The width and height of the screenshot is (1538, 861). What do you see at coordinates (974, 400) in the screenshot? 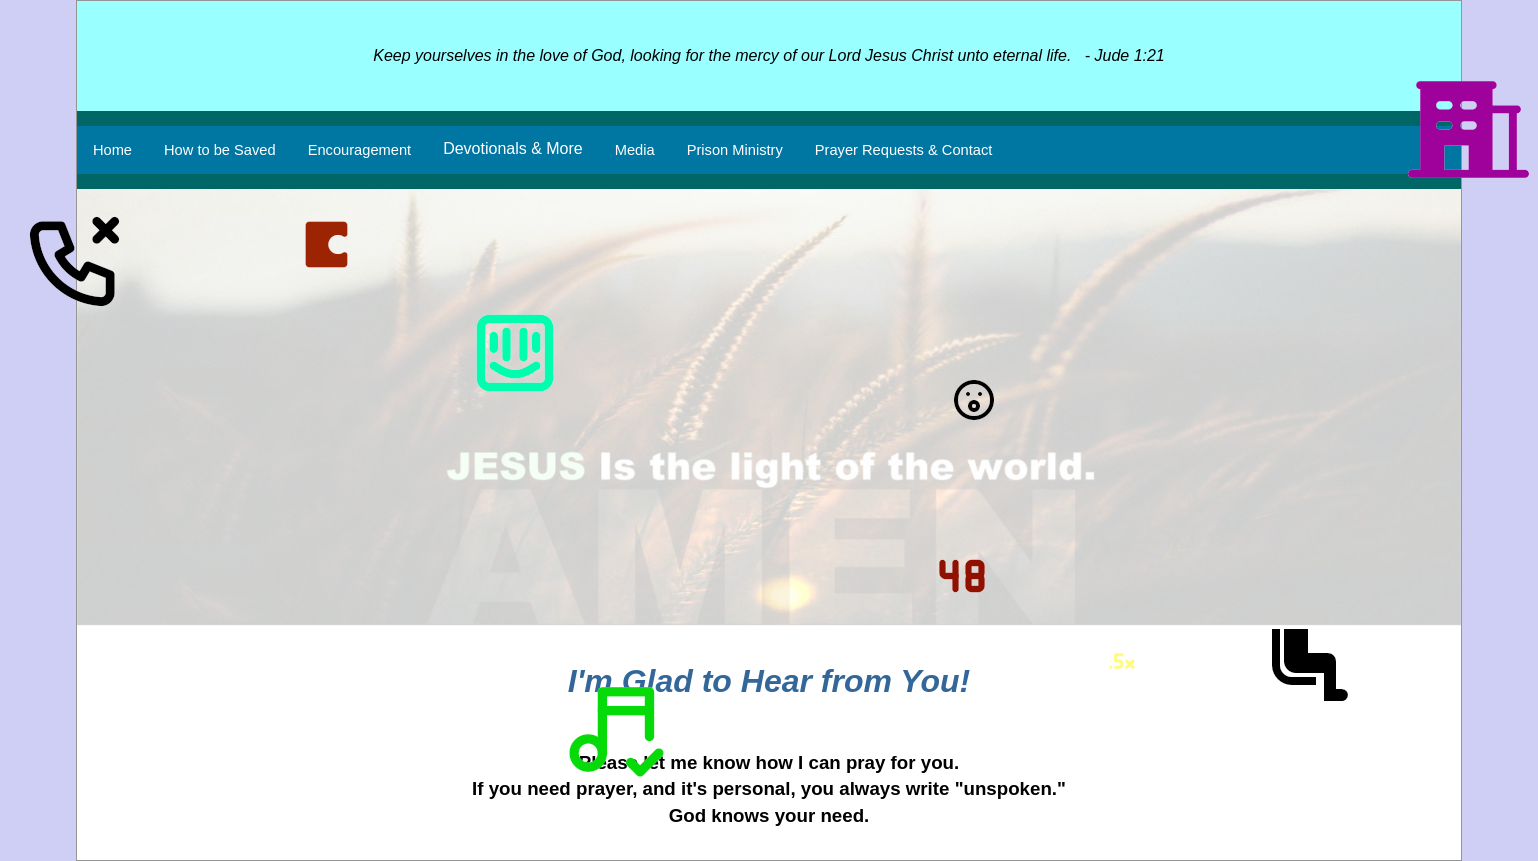
I see `react with surprise to a message or post` at bounding box center [974, 400].